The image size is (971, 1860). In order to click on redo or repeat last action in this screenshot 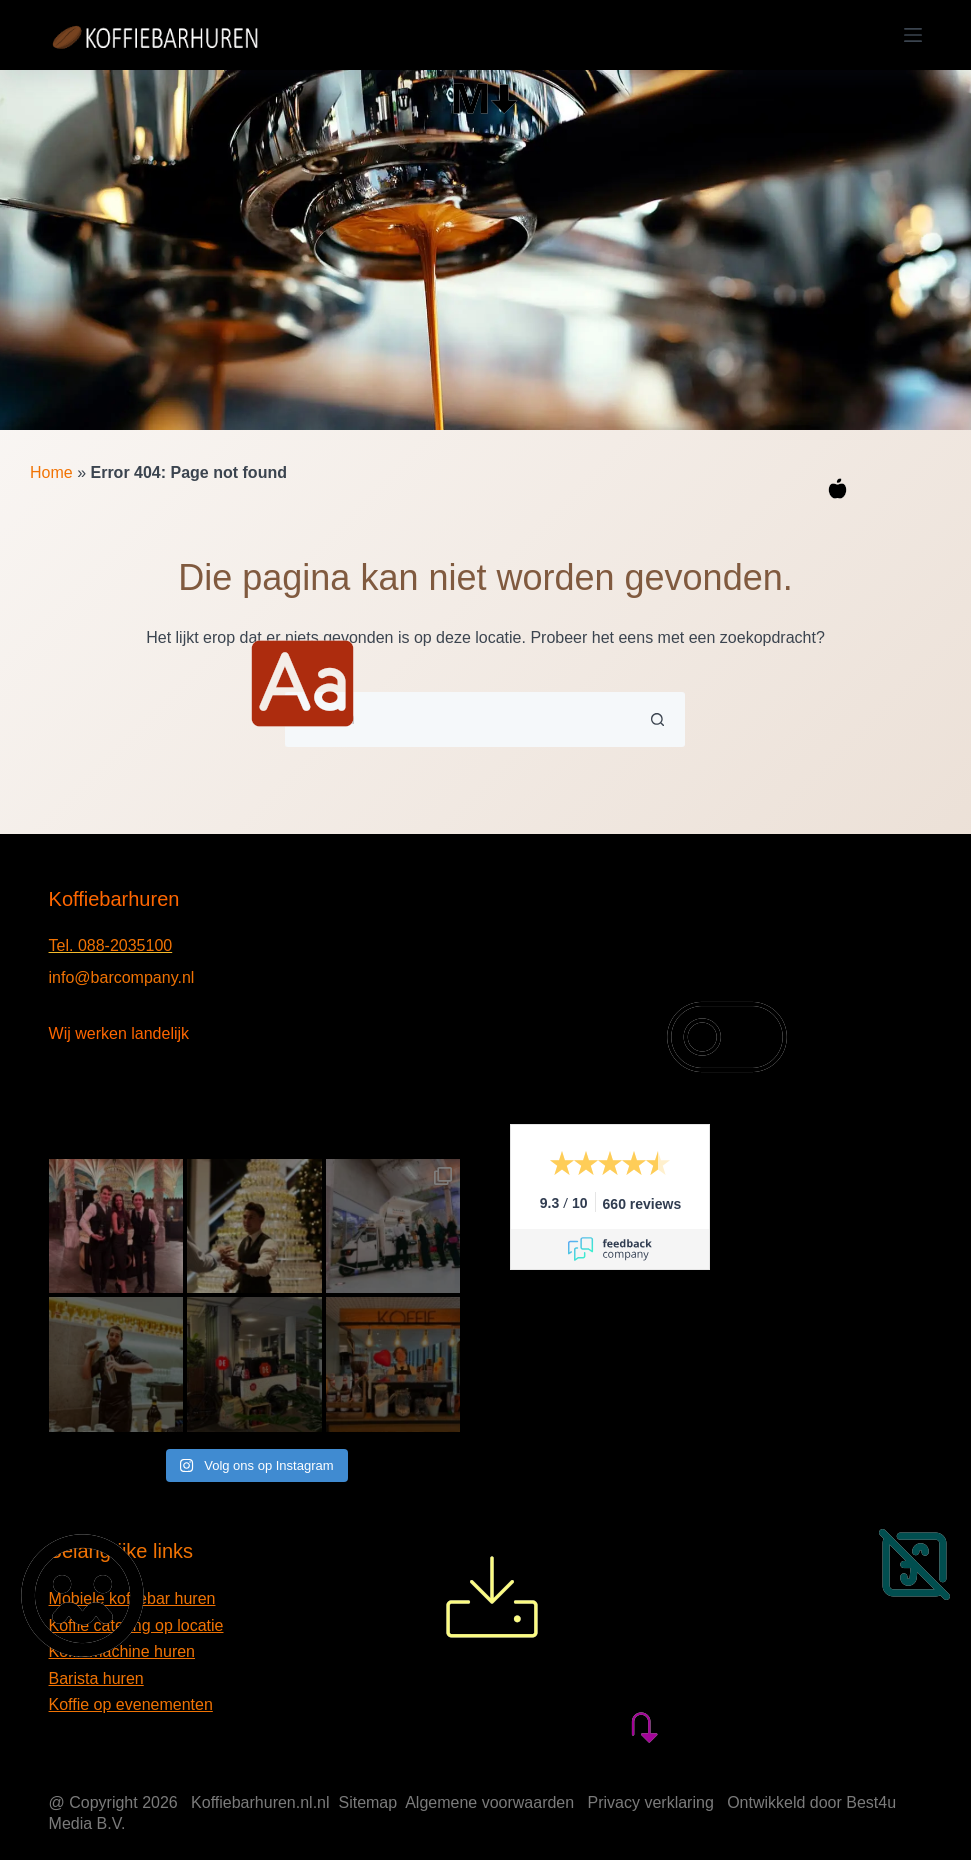, I will do `click(643, 1727)`.